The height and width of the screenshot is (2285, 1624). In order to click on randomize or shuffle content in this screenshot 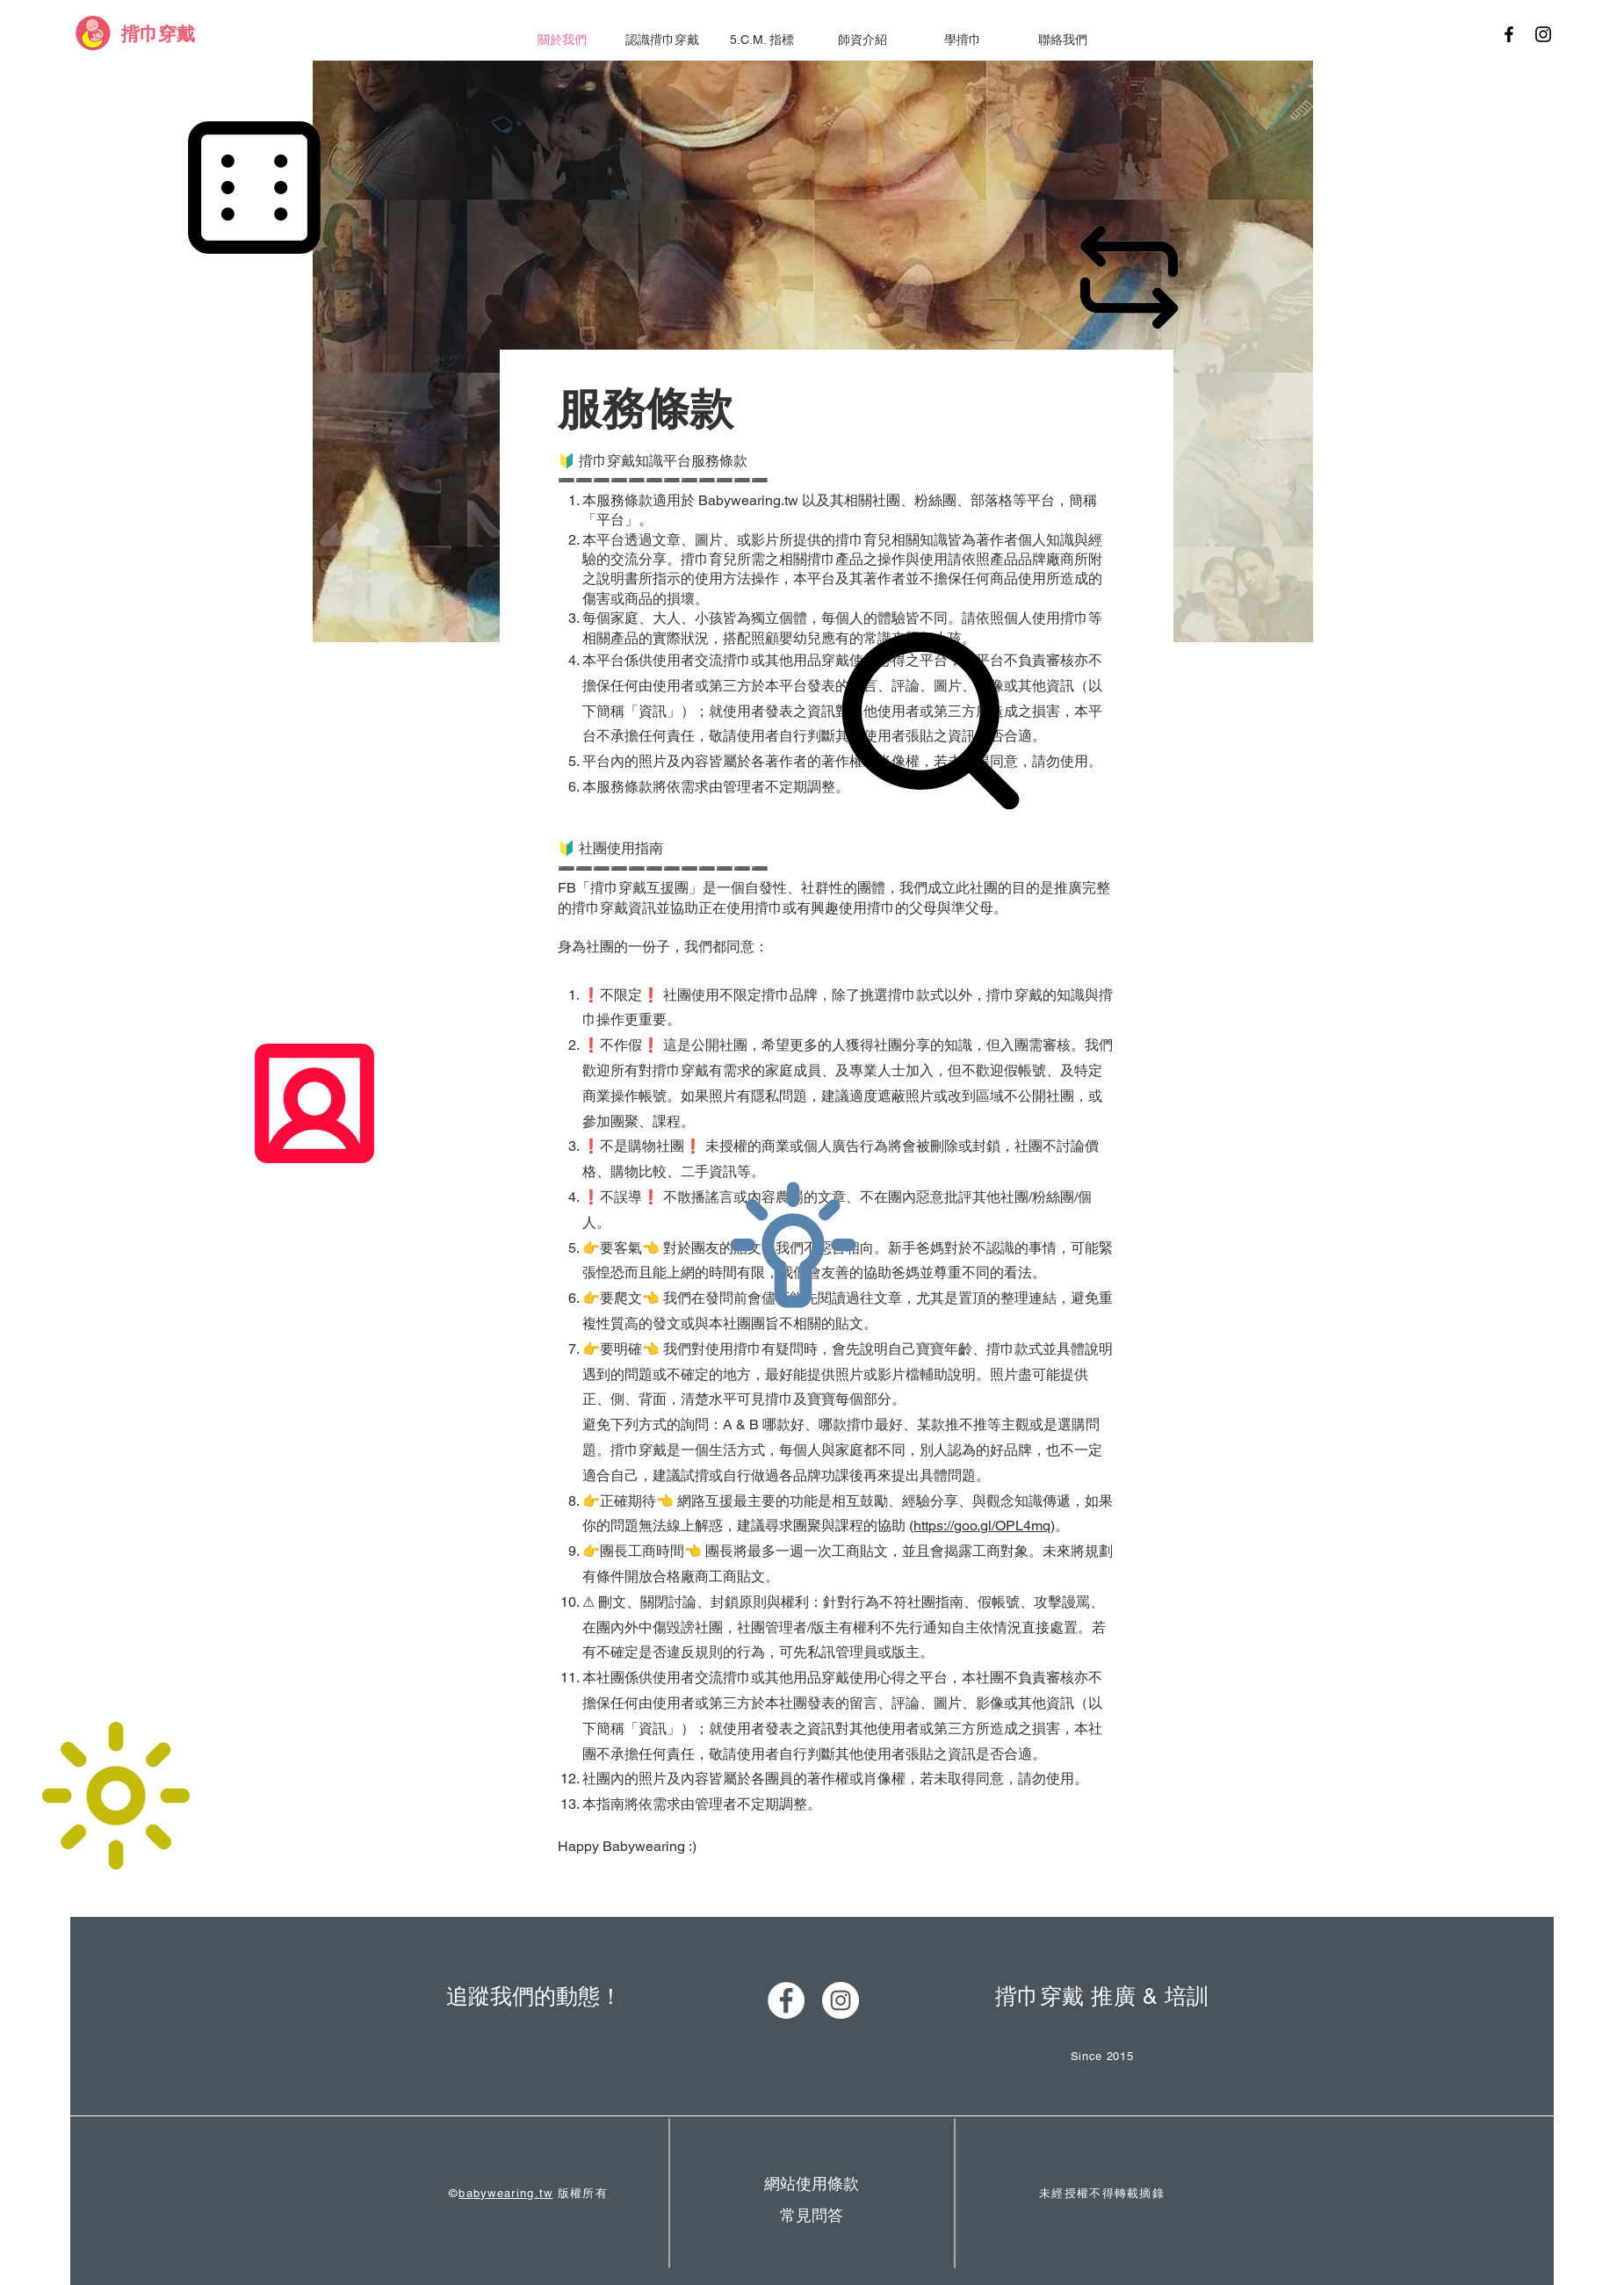, I will do `click(254, 187)`.